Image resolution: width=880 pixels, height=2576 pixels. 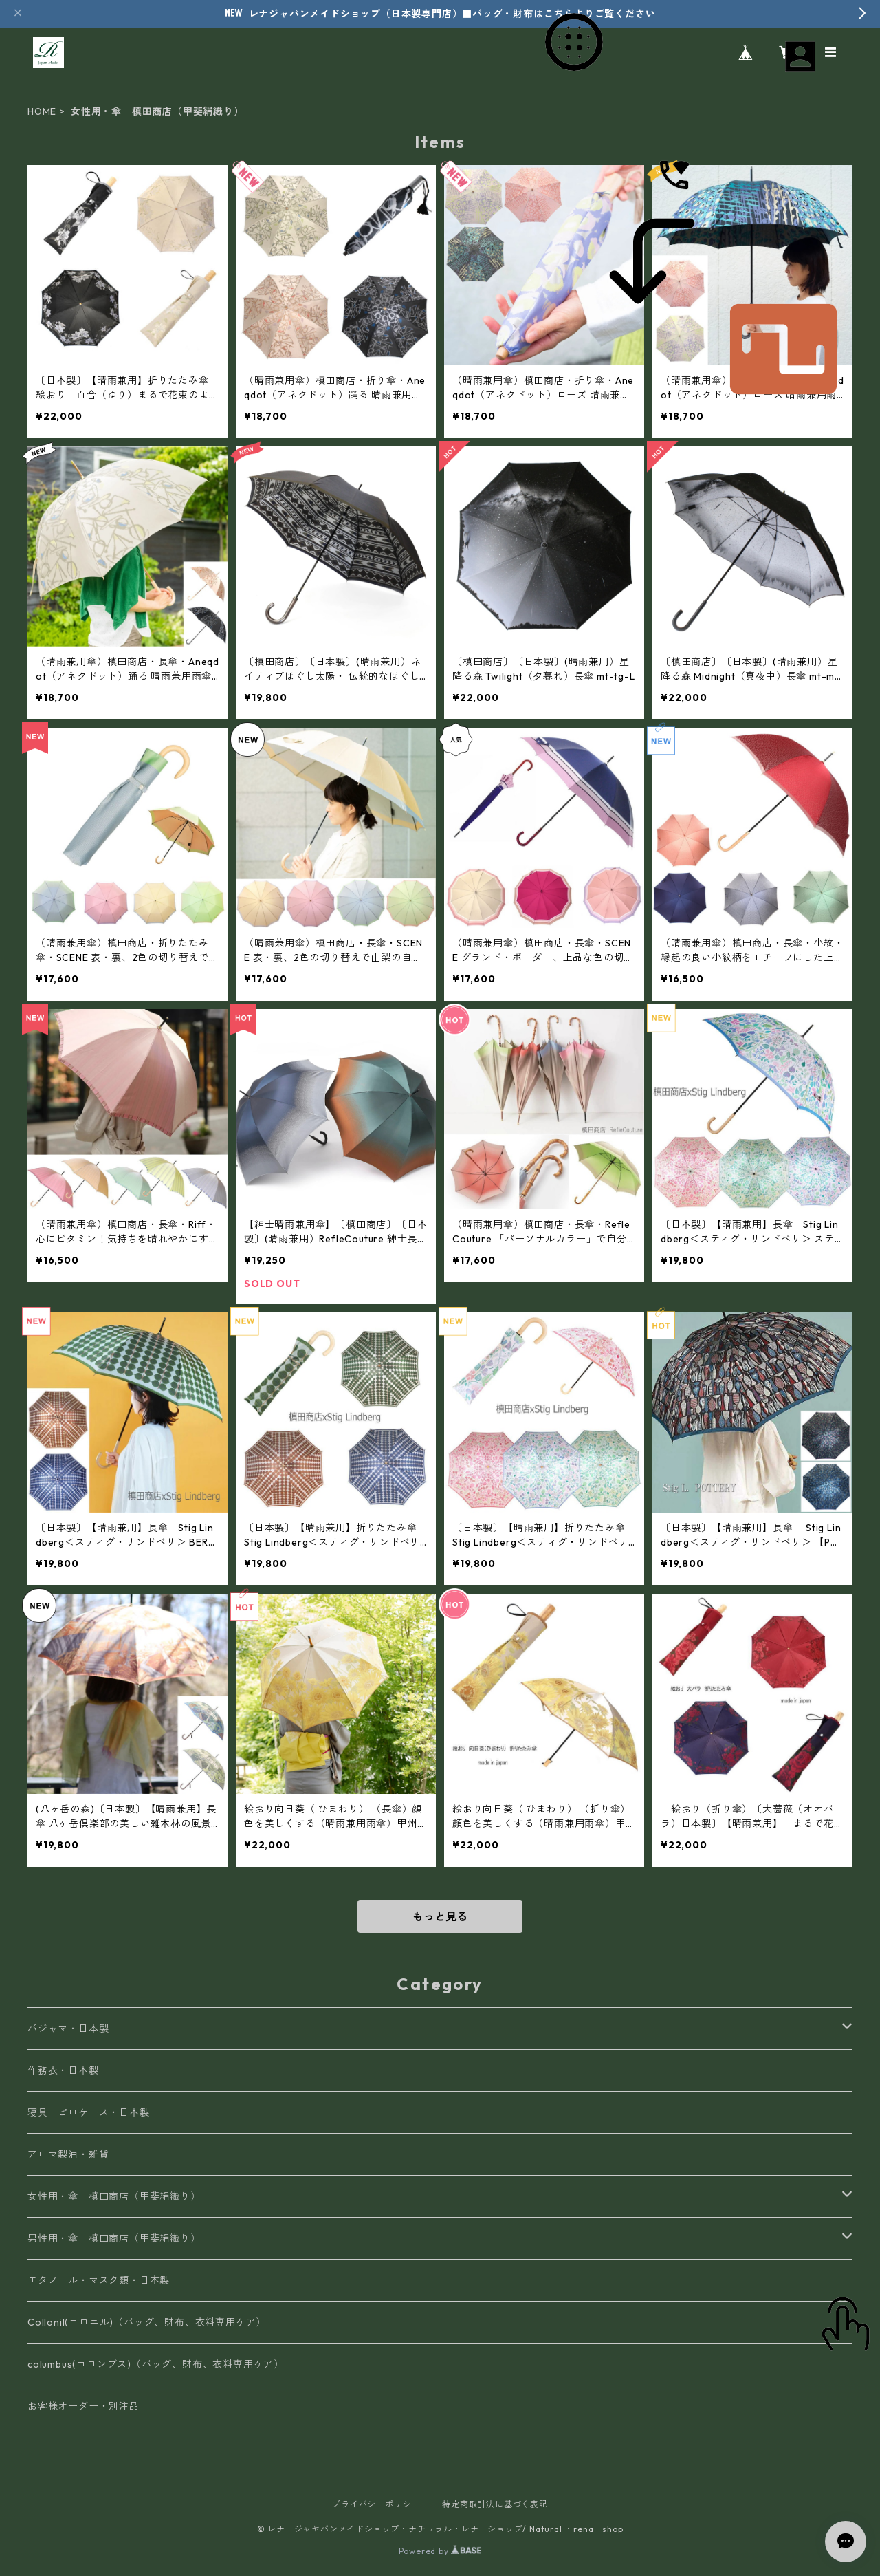 I want to click on enable wifi calling feature, so click(x=674, y=175).